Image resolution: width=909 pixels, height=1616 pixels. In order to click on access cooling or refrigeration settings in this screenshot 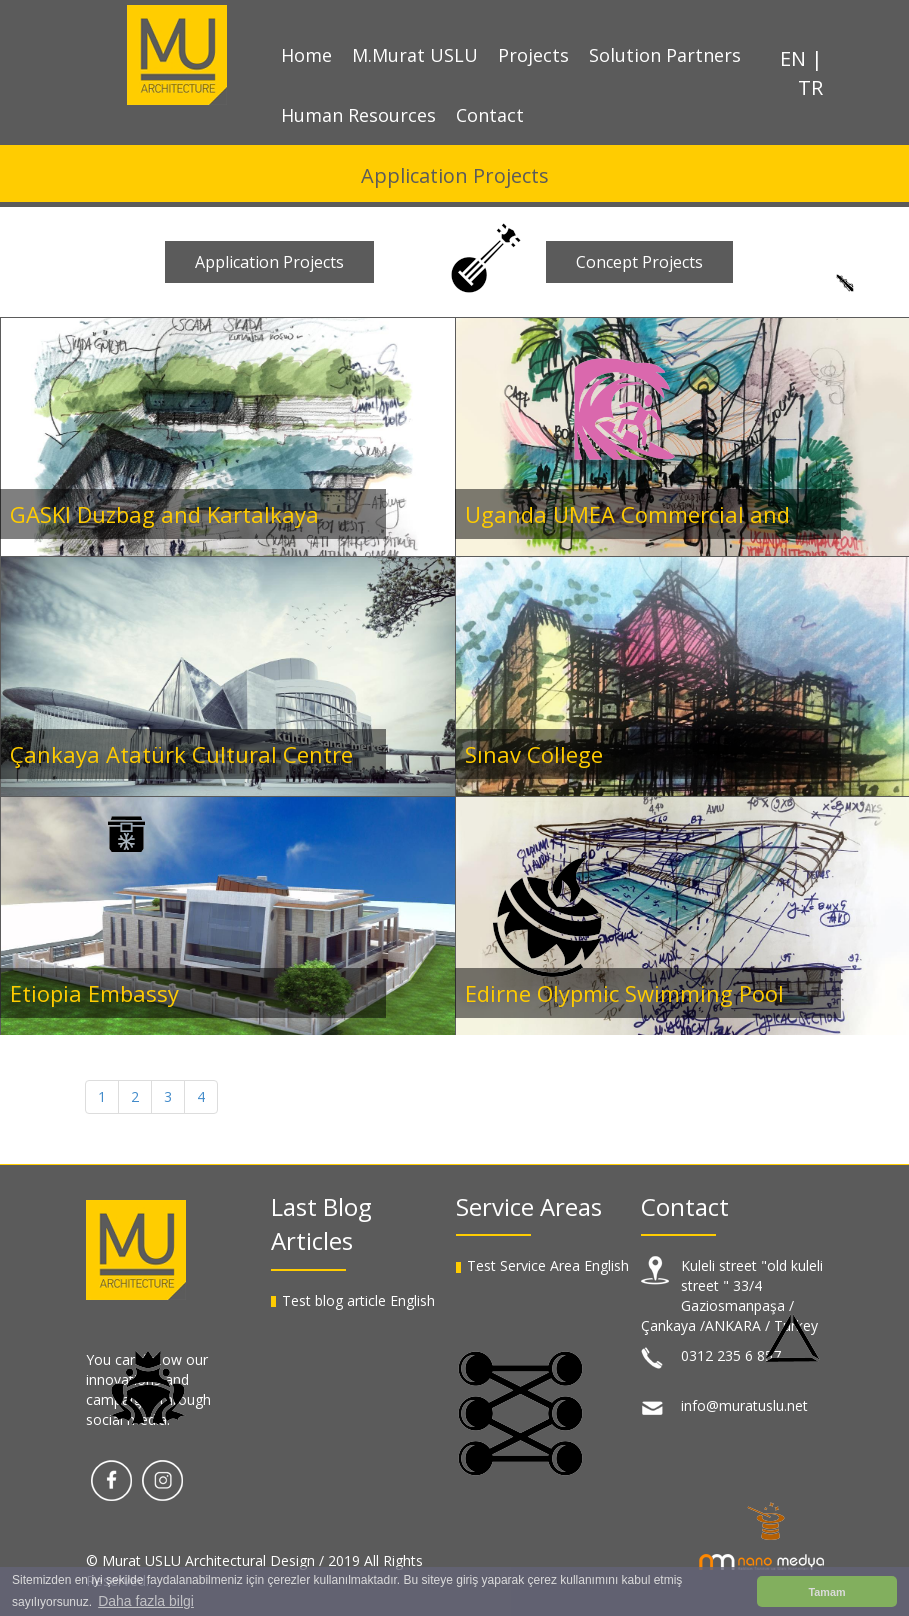, I will do `click(126, 833)`.